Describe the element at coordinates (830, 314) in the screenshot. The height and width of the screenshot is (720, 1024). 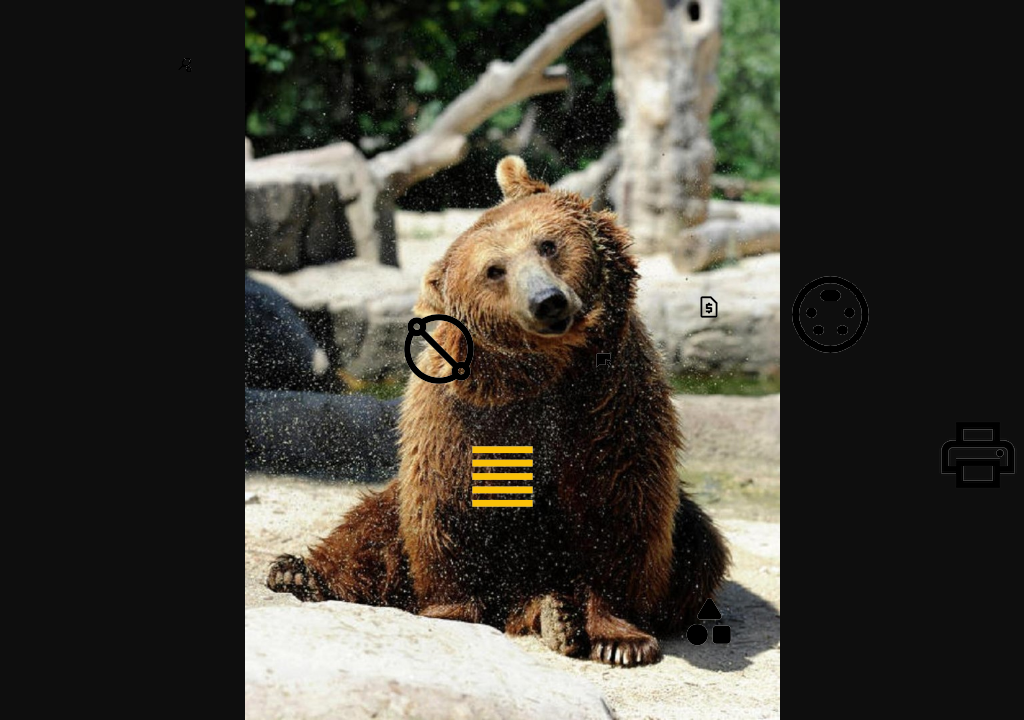
I see `configure s-video input settings` at that location.